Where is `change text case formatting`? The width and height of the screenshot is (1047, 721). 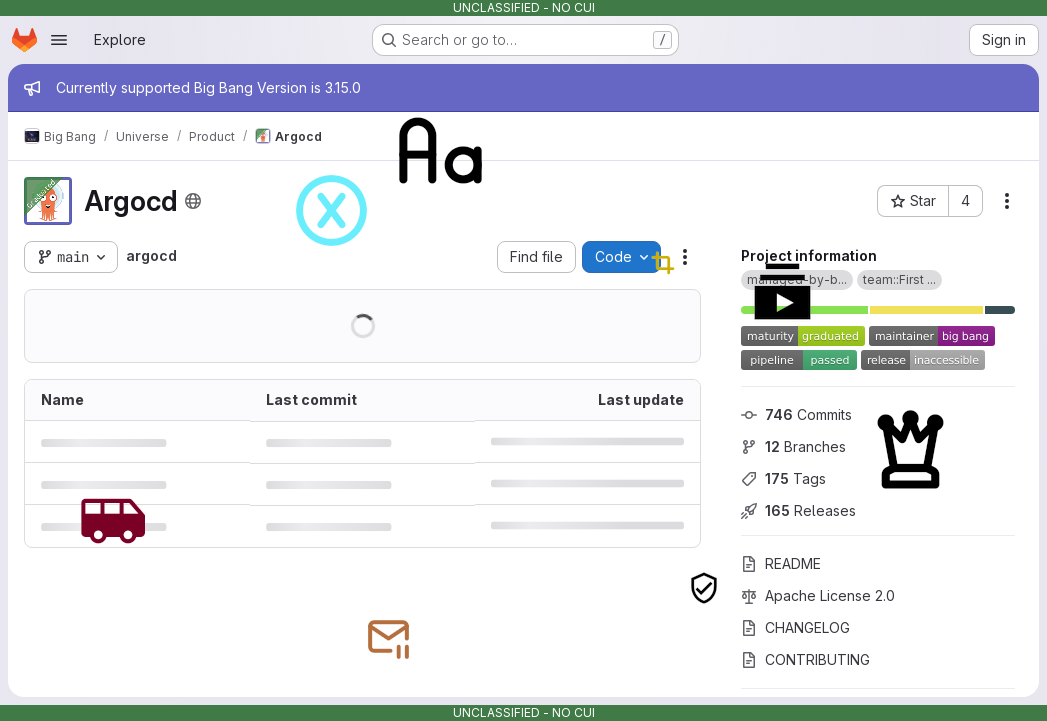 change text case formatting is located at coordinates (440, 150).